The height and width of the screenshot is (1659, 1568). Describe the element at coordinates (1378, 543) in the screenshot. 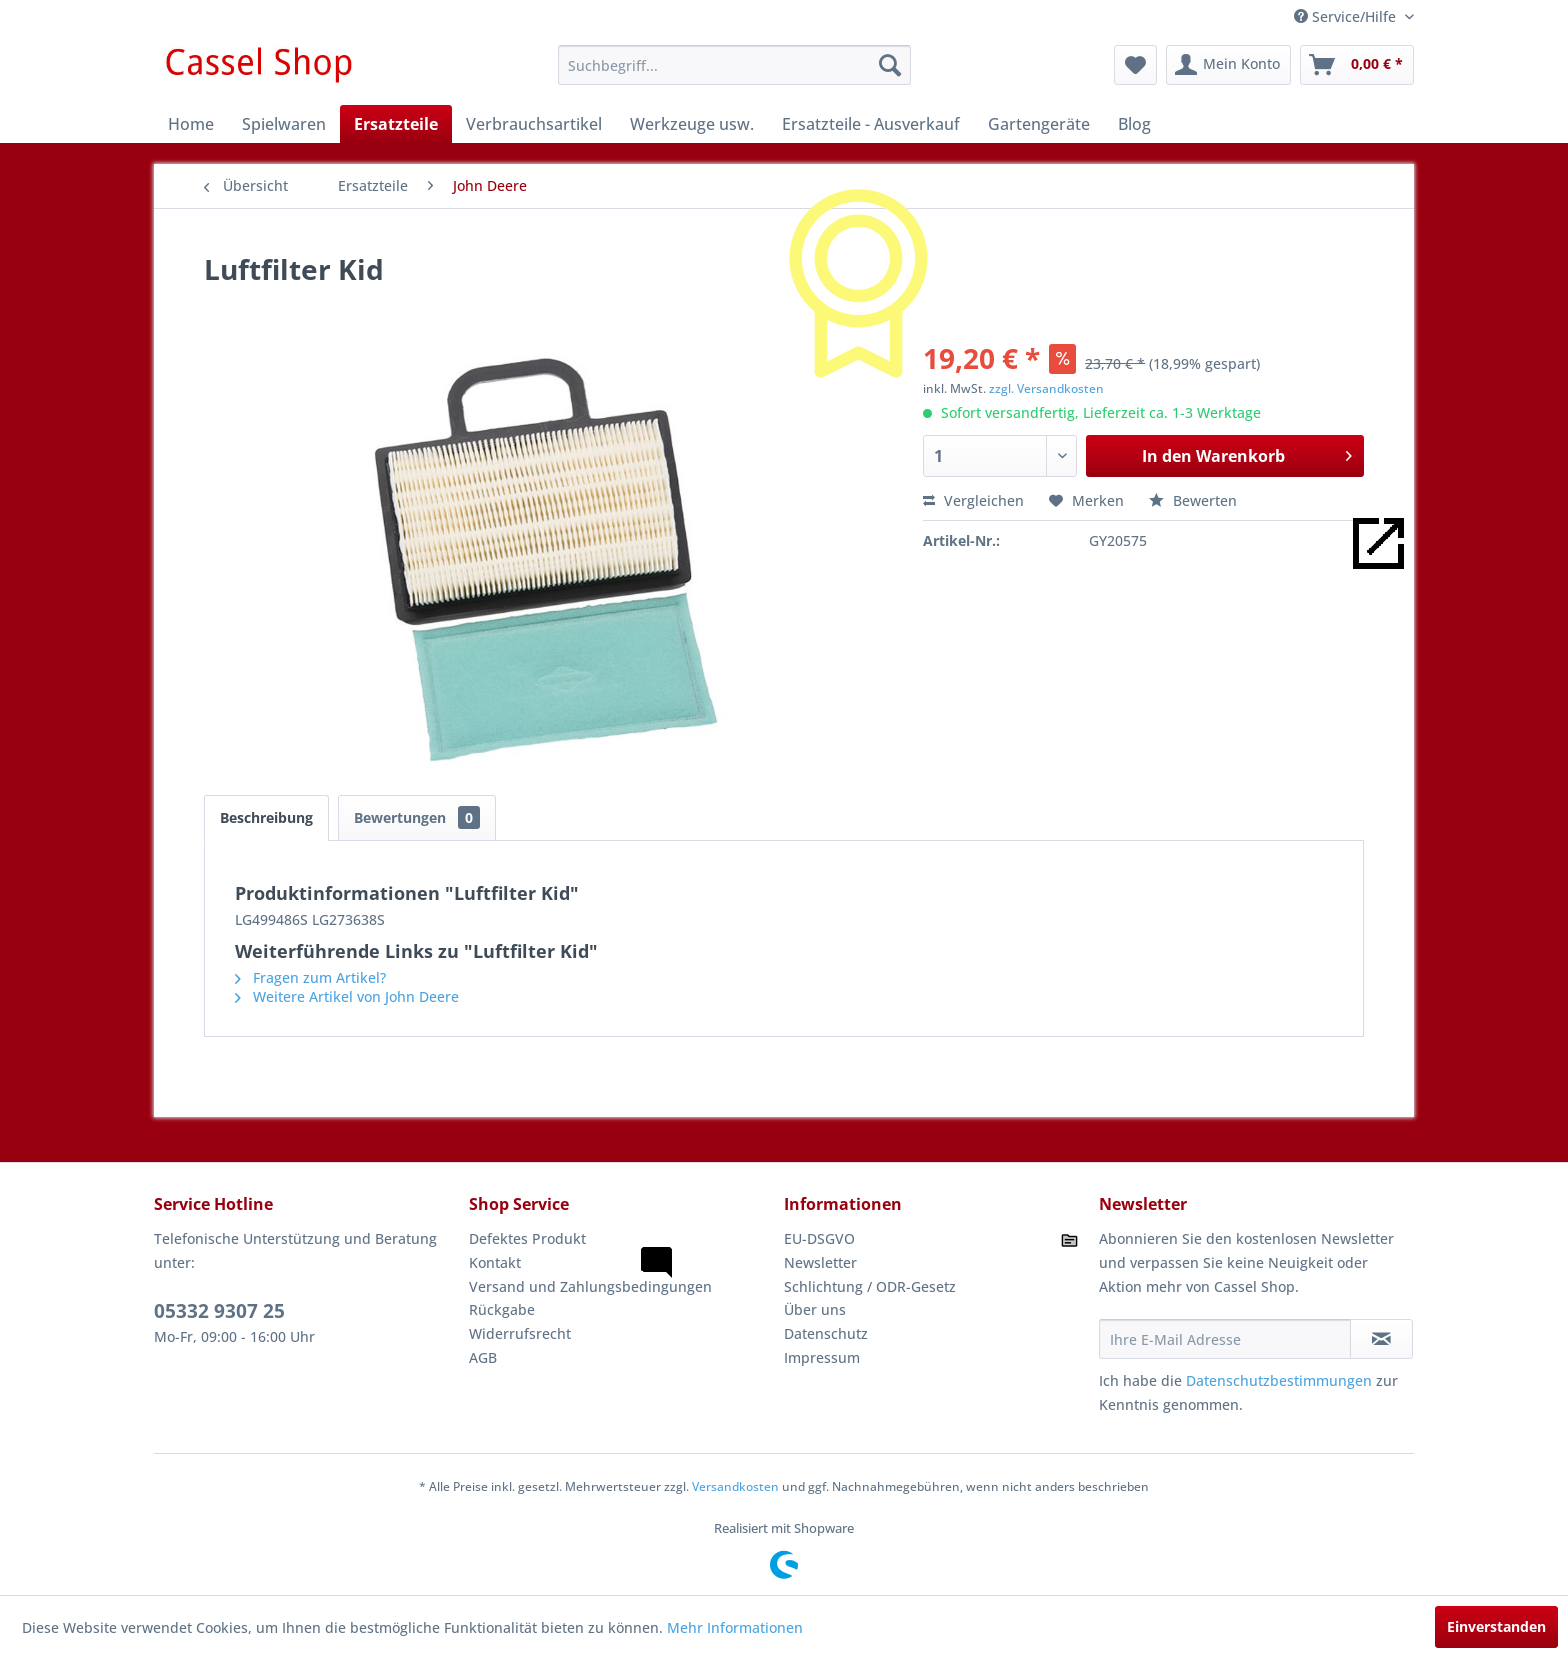

I see `open link in a new window or tab` at that location.